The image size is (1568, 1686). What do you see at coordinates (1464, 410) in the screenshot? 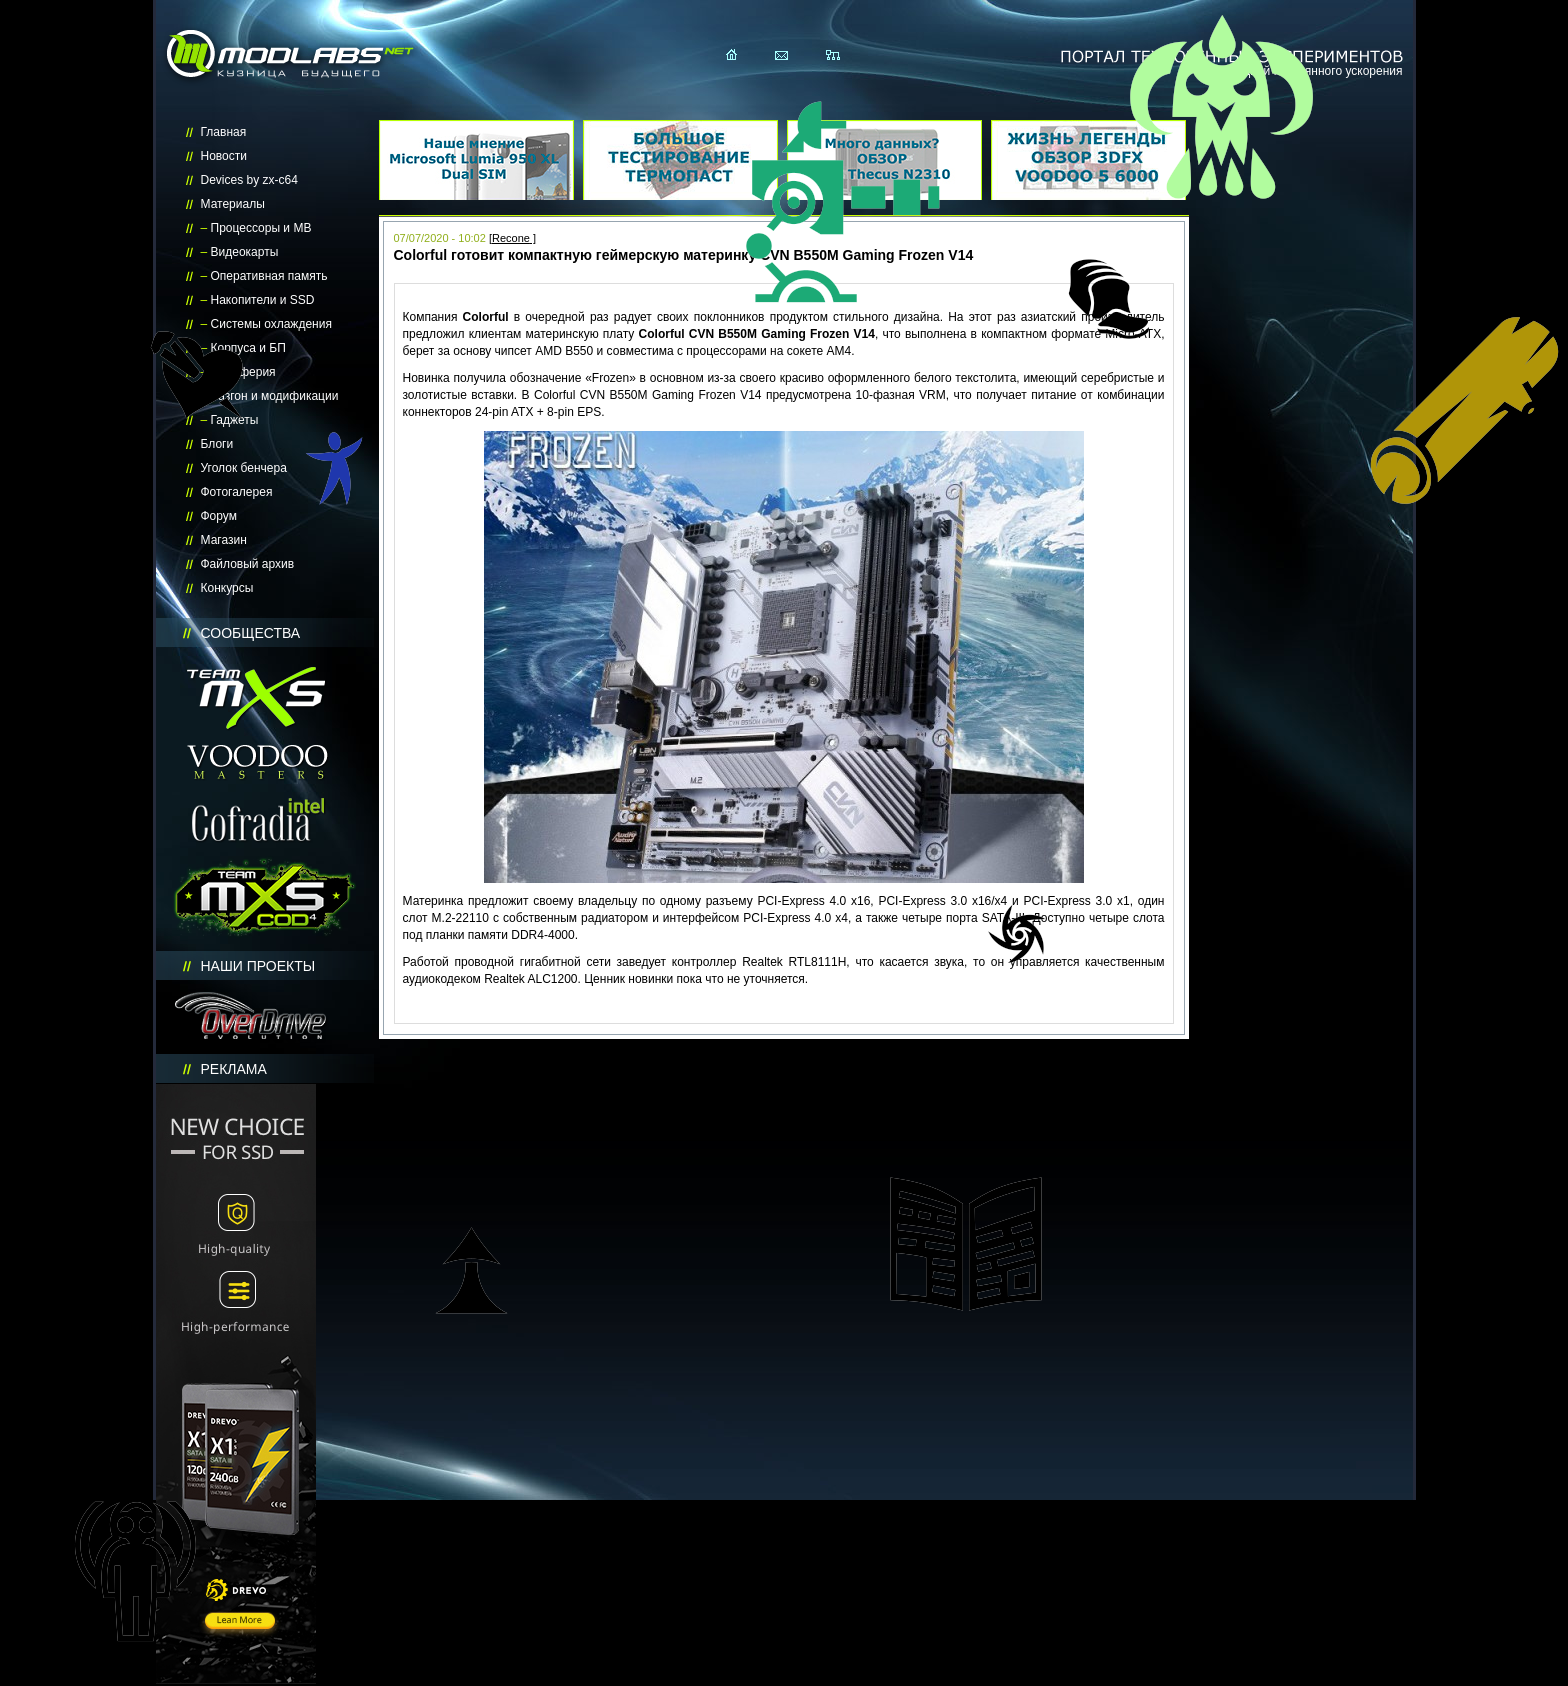
I see `view activity log or history` at bounding box center [1464, 410].